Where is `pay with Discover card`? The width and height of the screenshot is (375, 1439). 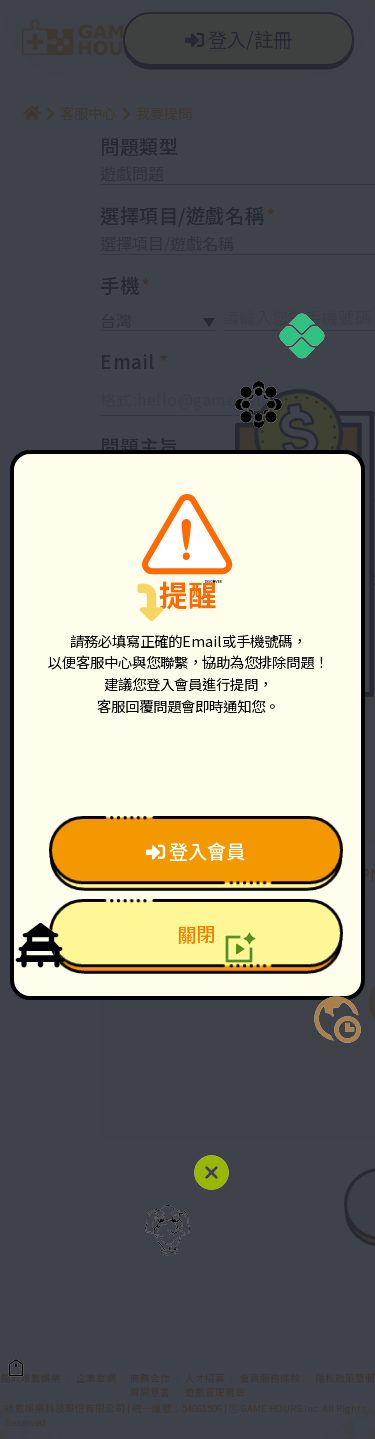
pay with Discover card is located at coordinates (213, 581).